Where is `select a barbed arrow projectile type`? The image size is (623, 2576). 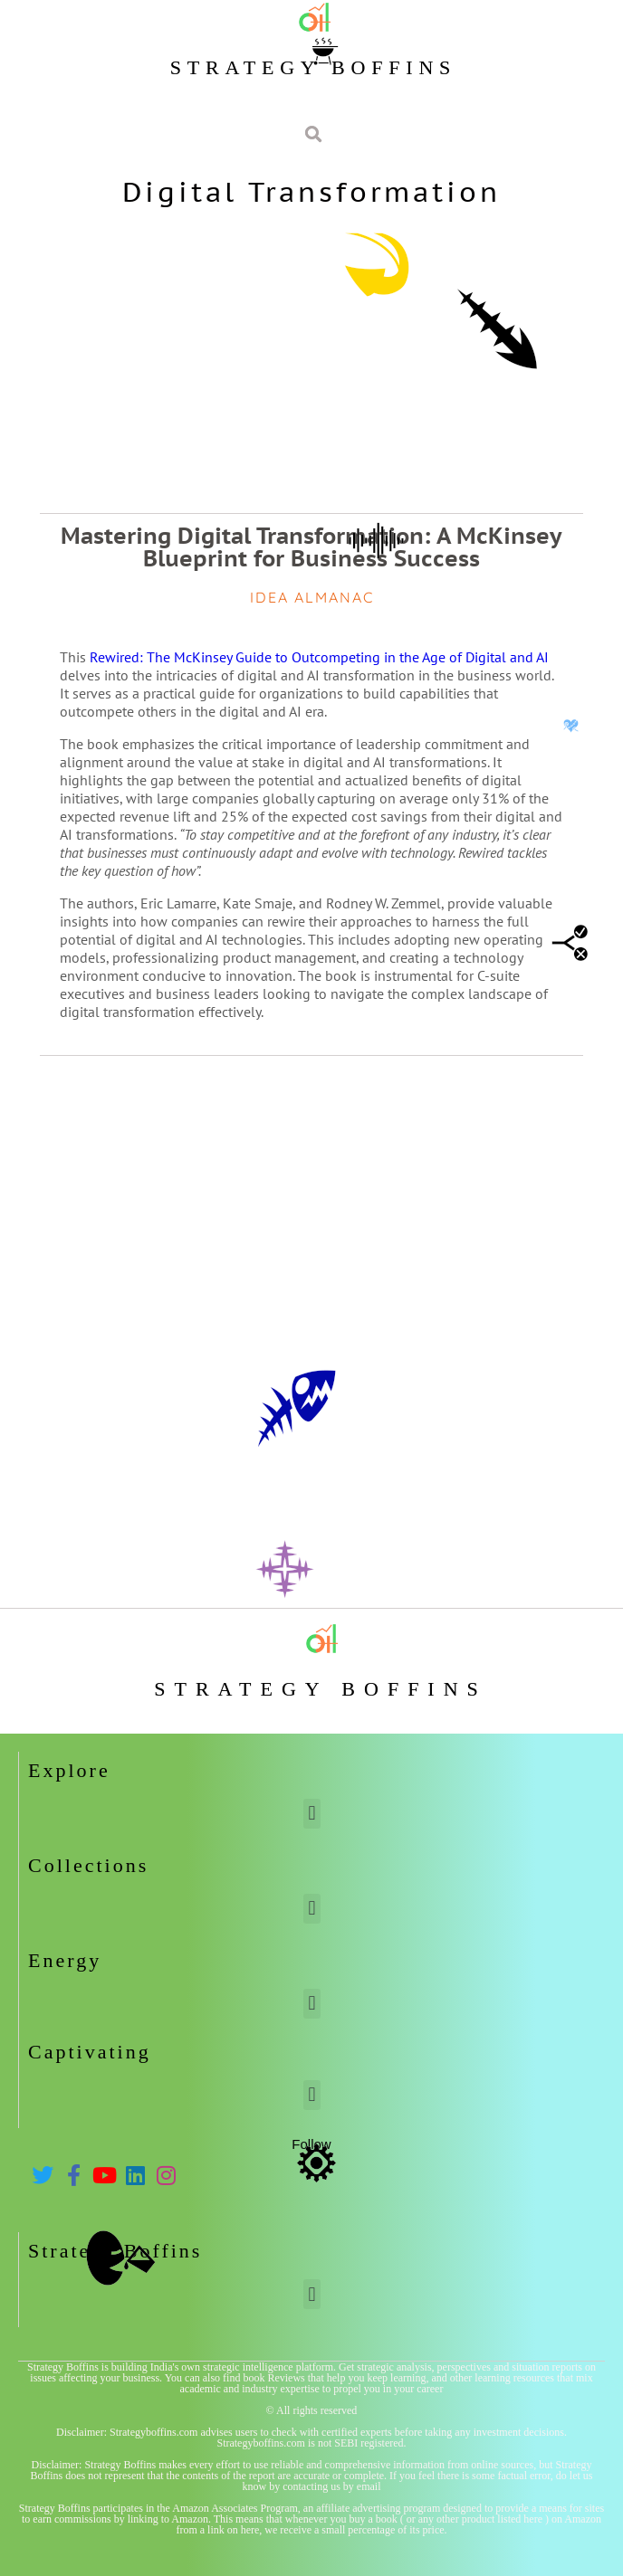 select a barbed arrow projectile type is located at coordinates (496, 328).